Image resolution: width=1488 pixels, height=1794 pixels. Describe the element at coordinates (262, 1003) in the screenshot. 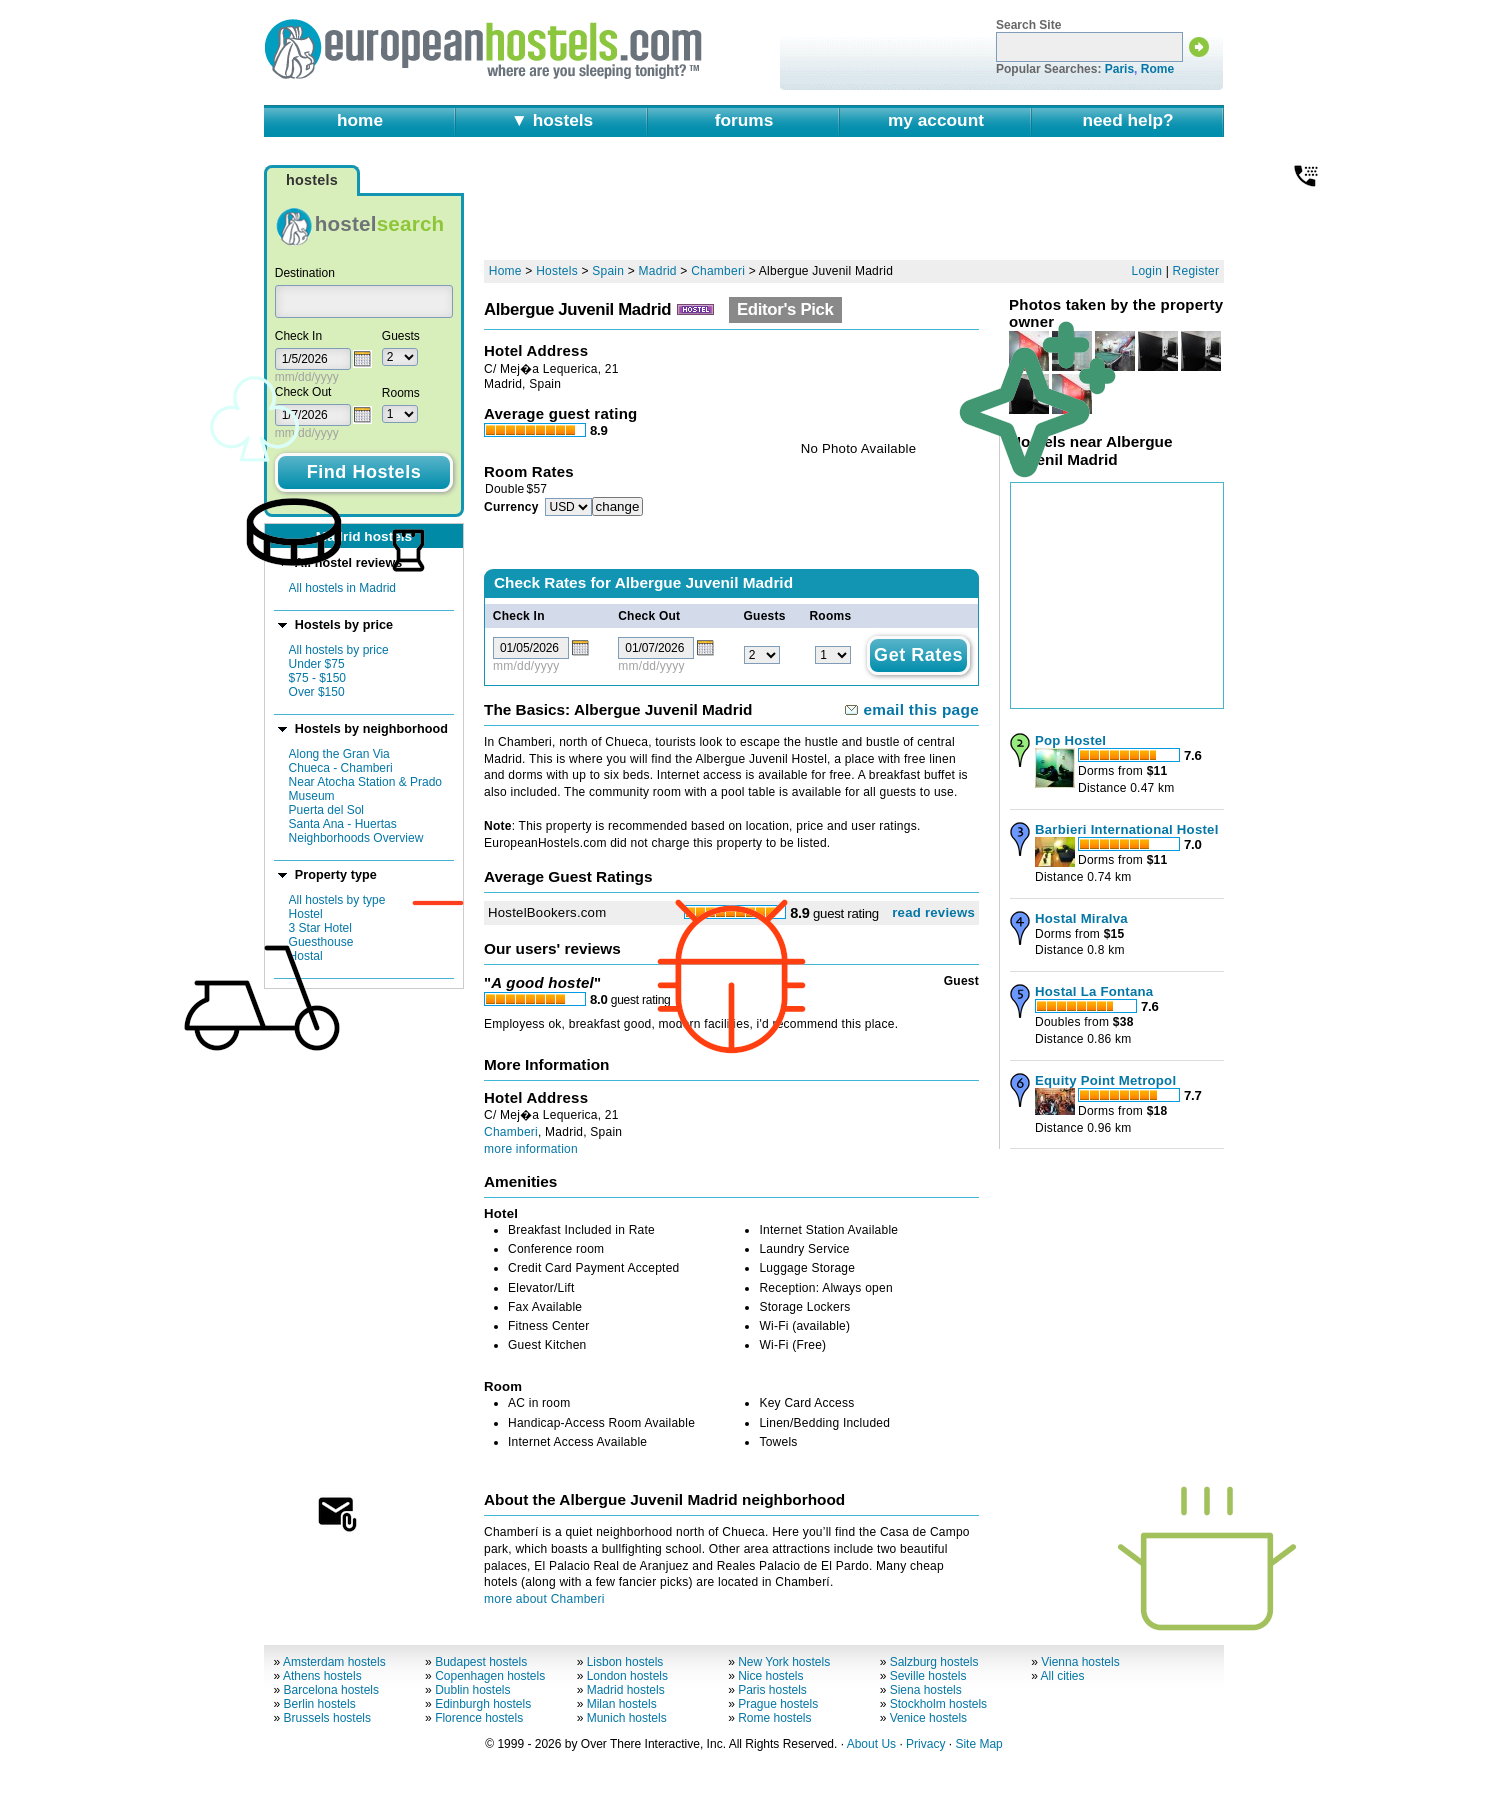

I see `select moped or scooter delivery option` at that location.